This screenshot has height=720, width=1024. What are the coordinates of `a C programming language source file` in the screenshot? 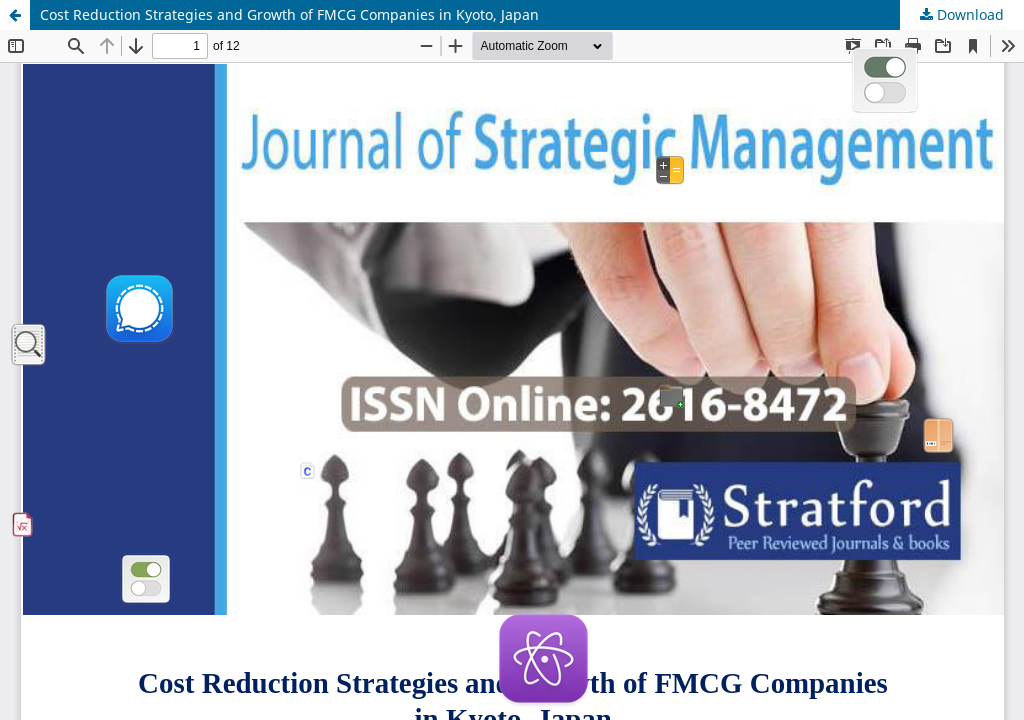 It's located at (307, 470).